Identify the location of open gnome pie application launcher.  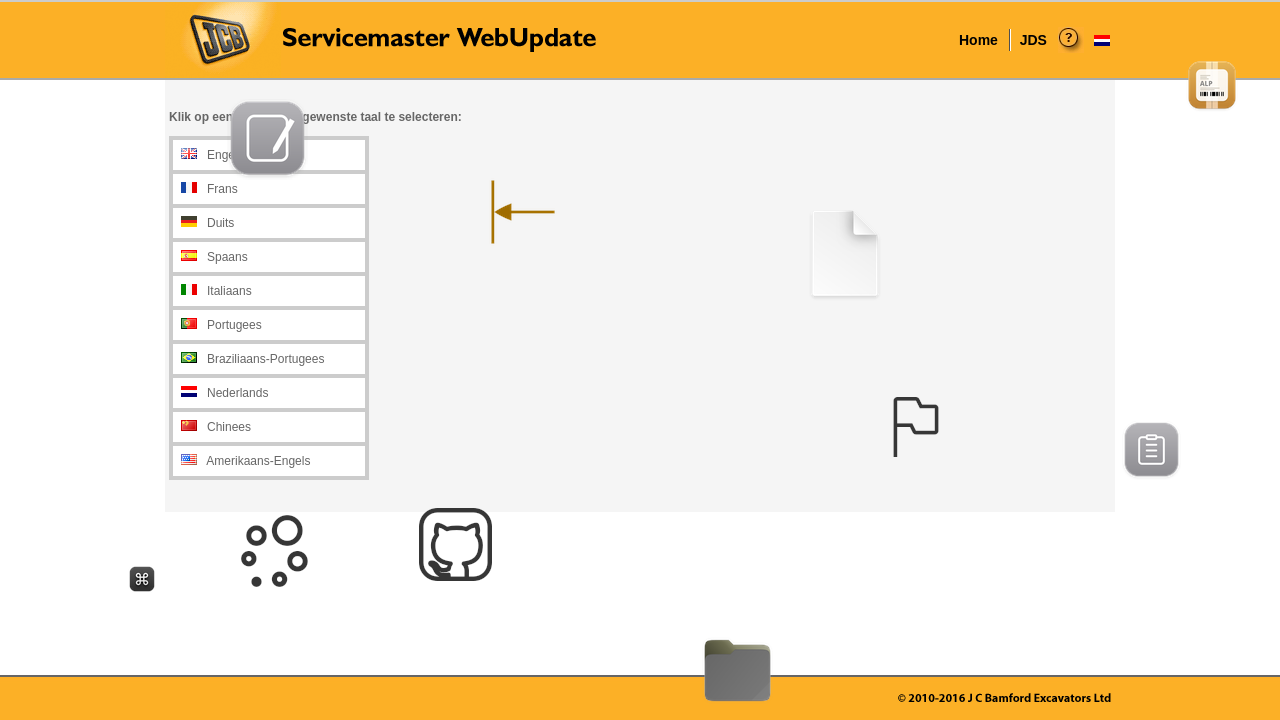
(277, 551).